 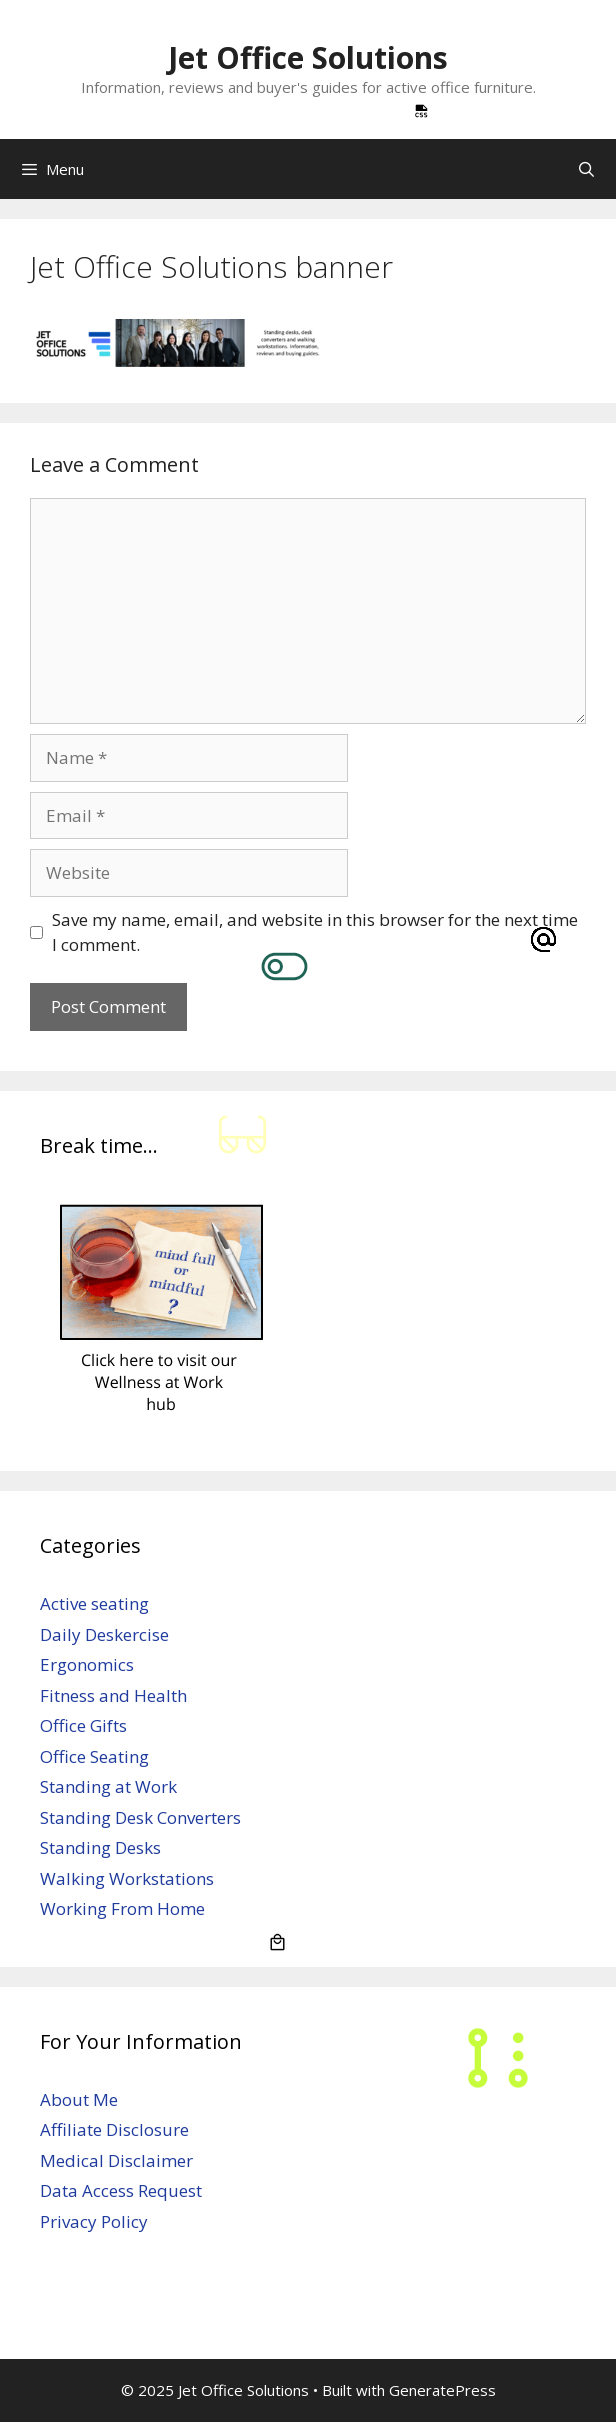 I want to click on a CSS stylesheet file, so click(x=421, y=111).